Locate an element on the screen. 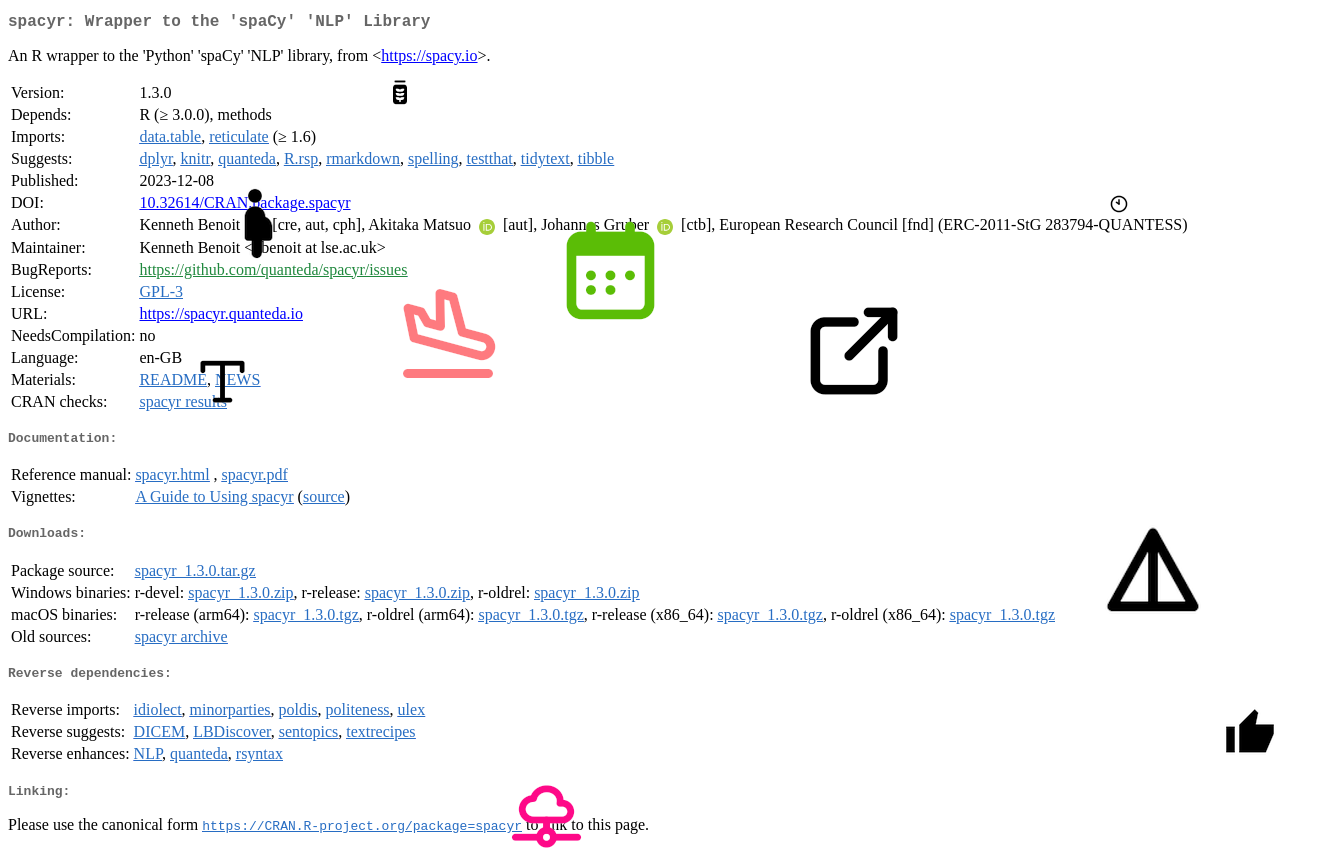  indicates pregnancy-related content or features is located at coordinates (258, 223).